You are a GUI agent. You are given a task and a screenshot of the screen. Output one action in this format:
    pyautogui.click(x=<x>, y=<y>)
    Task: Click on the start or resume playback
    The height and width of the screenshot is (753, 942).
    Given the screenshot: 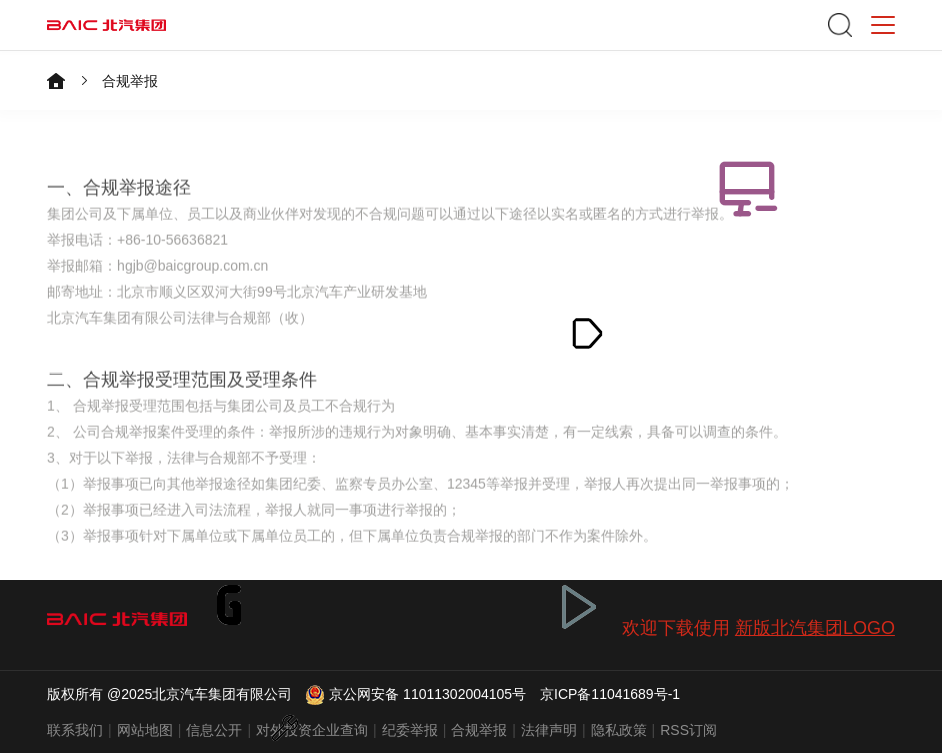 What is the action you would take?
    pyautogui.click(x=579, y=605)
    